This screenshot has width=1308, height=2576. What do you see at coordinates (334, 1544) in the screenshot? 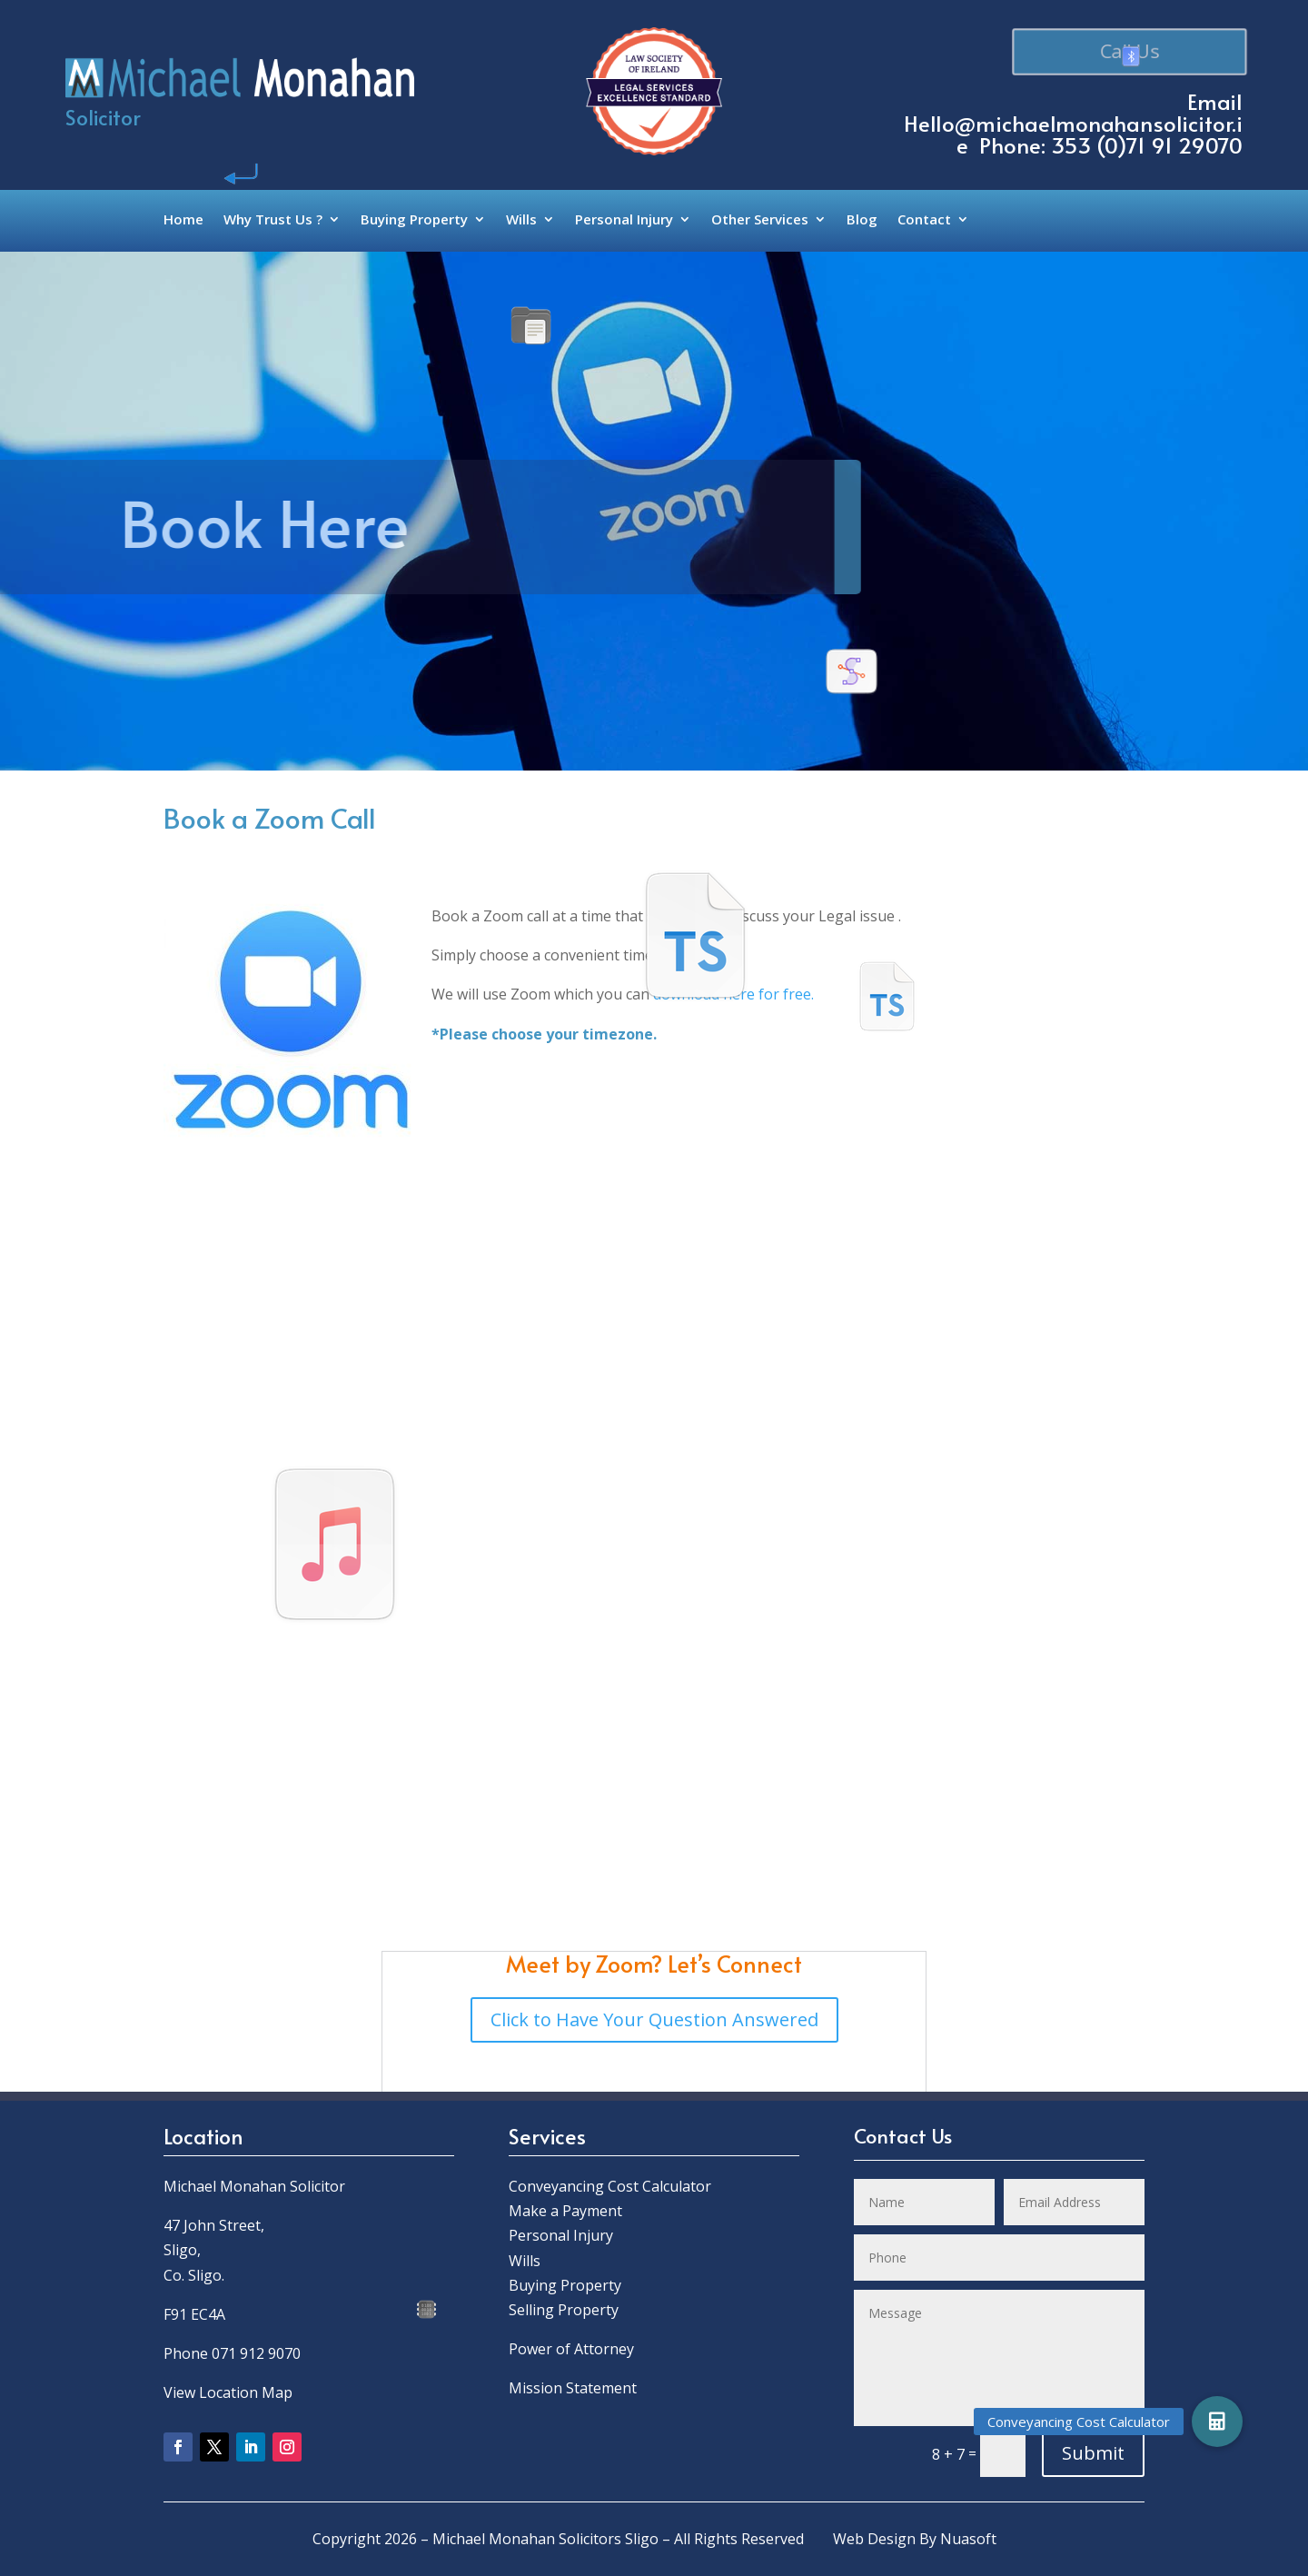
I see `an audio file type indicator` at bounding box center [334, 1544].